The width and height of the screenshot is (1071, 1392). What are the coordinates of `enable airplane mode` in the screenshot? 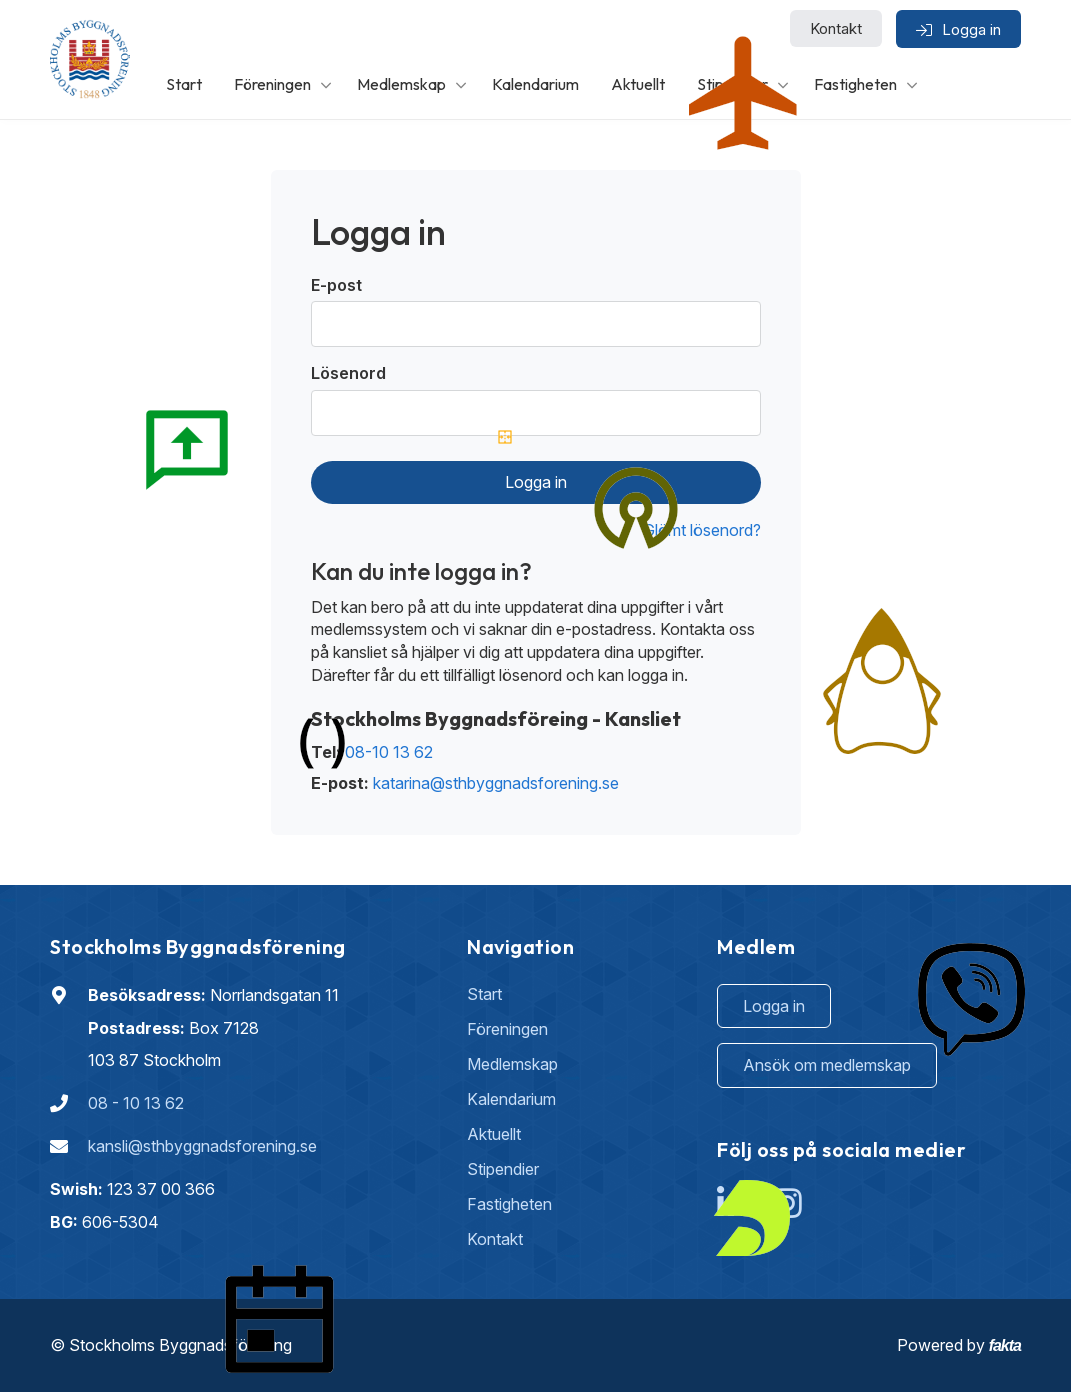 It's located at (740, 93).